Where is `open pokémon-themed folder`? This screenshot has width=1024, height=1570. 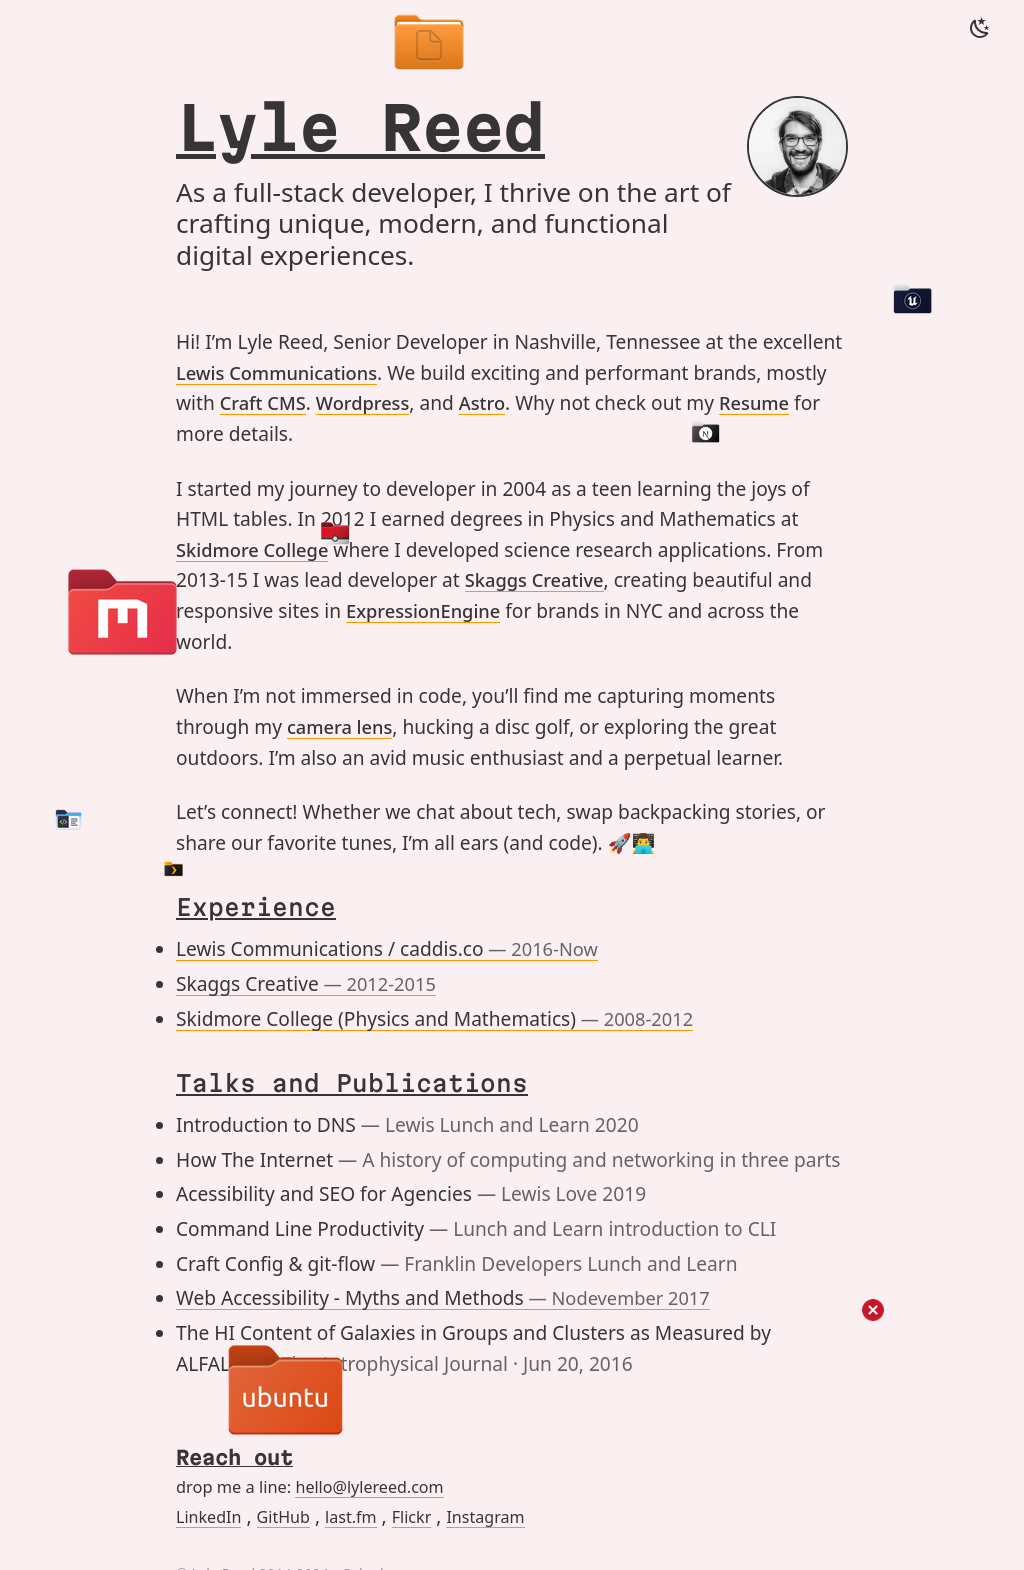
open pokémon-themed folder is located at coordinates (335, 534).